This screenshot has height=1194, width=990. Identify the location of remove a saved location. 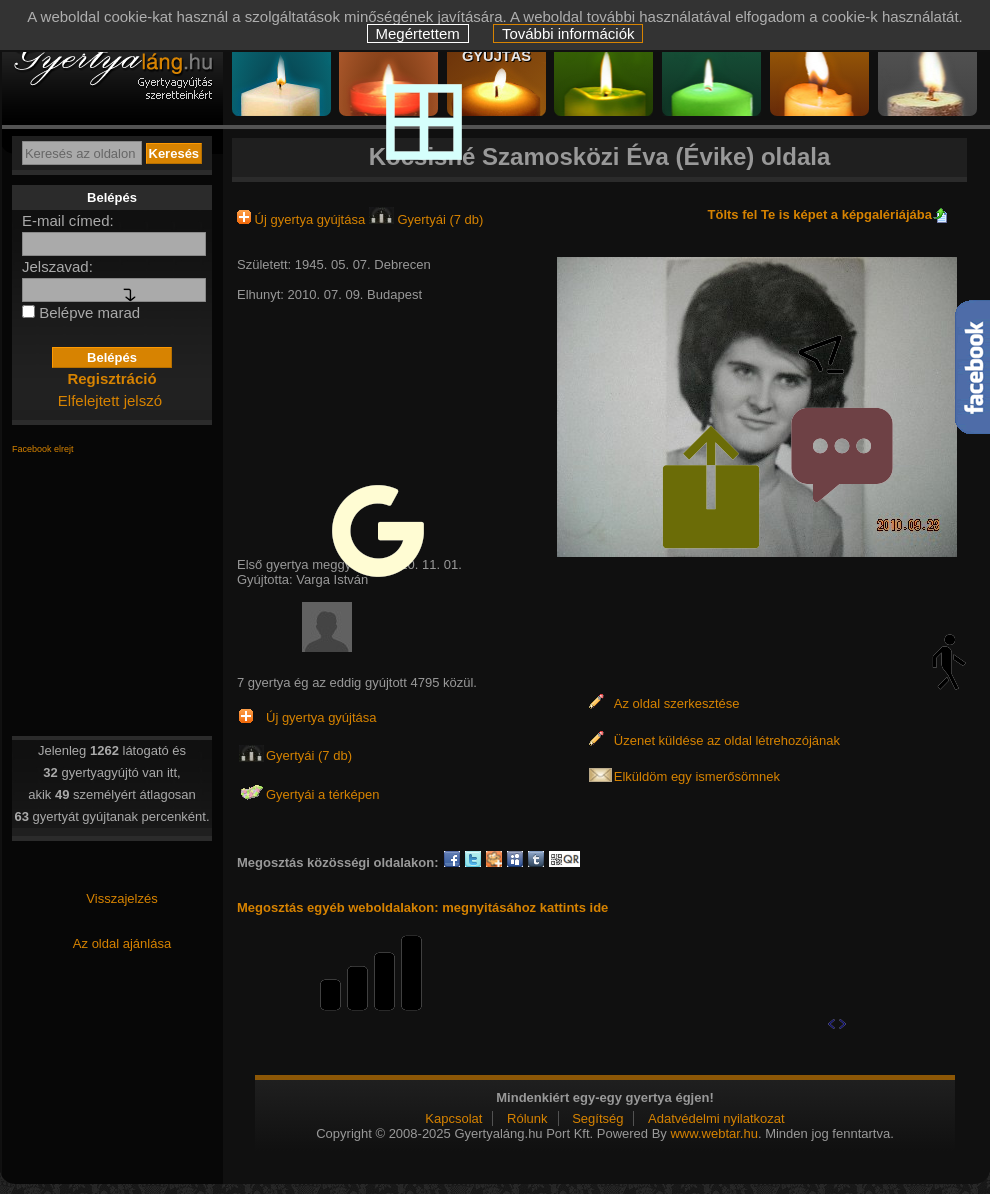
(820, 356).